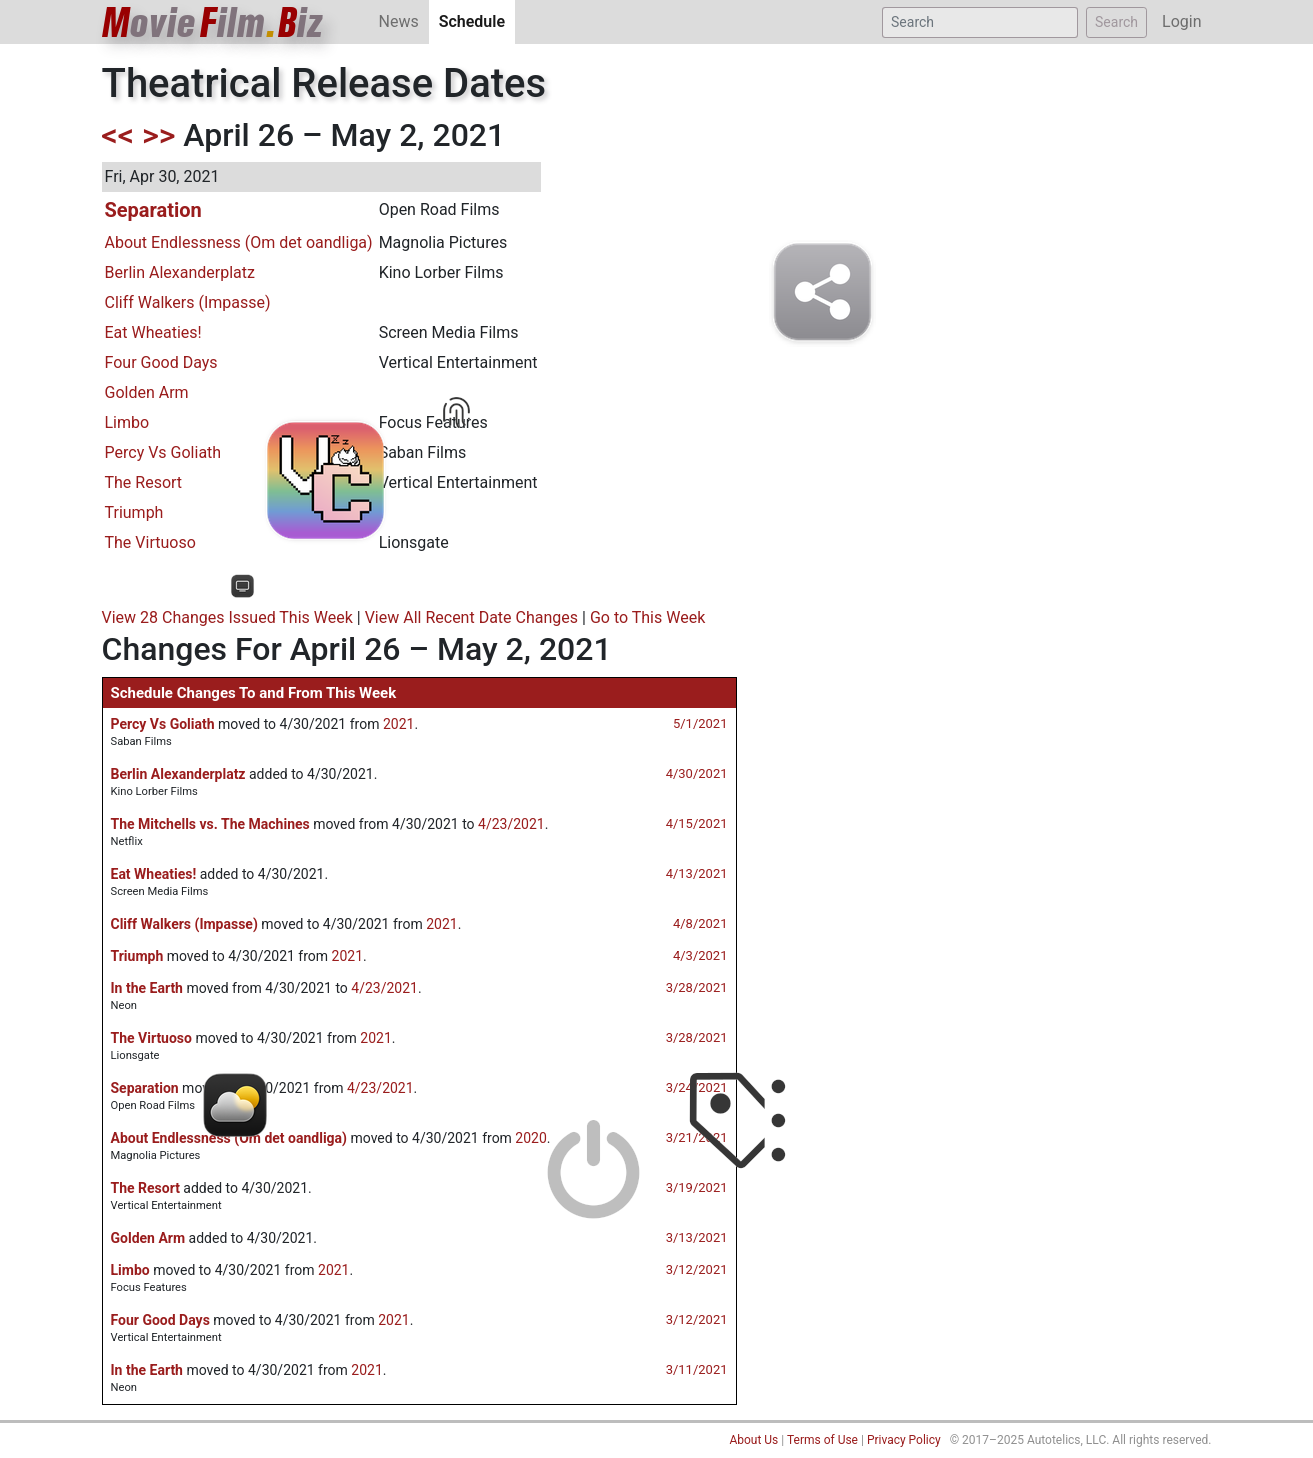 This screenshot has height=1458, width=1313. I want to click on open the weather app, so click(235, 1105).